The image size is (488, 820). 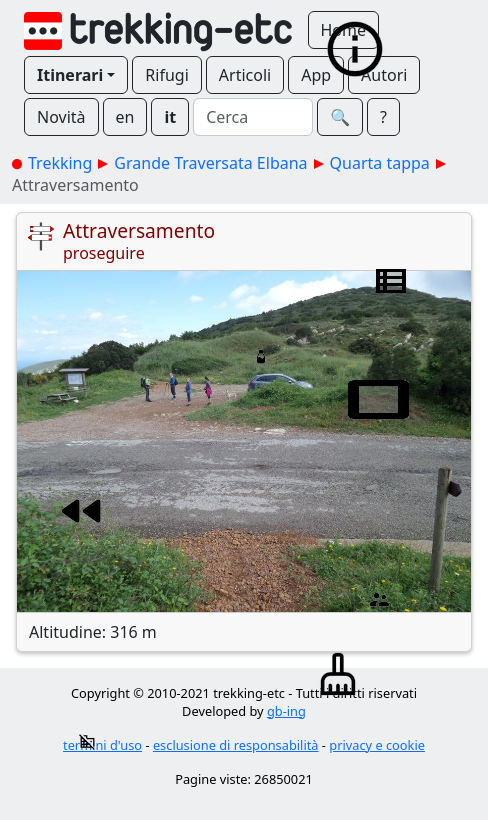 I want to click on view beverage or drink options, so click(x=261, y=357).